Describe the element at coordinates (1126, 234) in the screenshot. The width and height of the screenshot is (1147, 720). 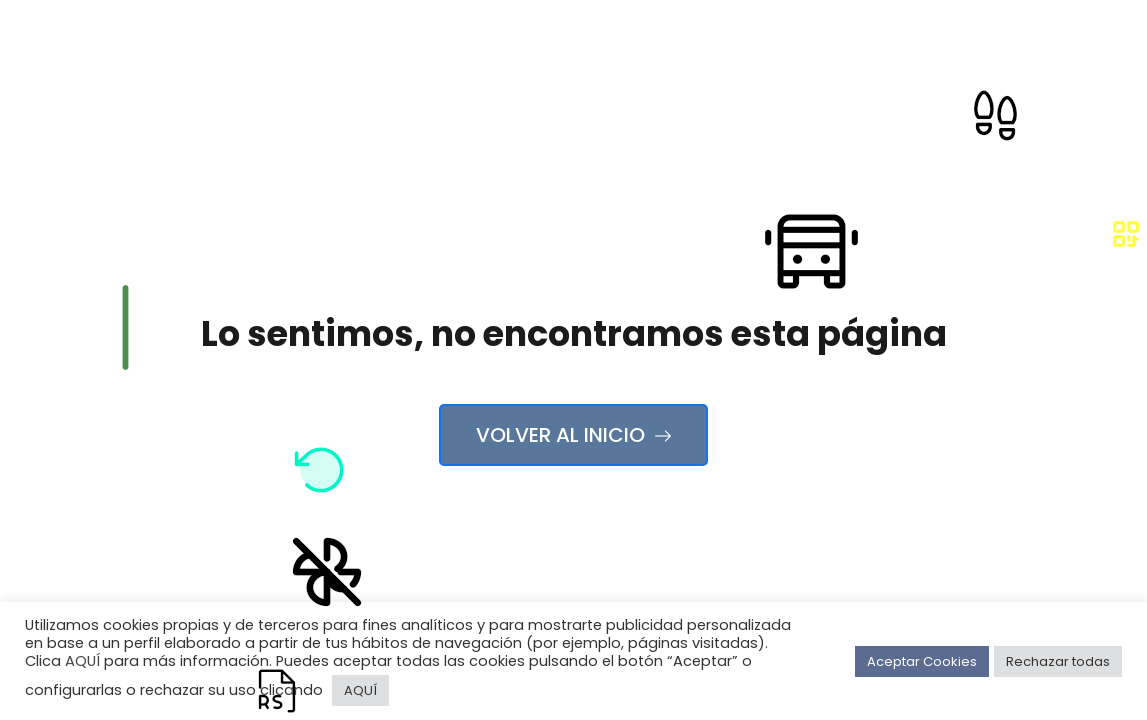
I see `scan a qr code` at that location.